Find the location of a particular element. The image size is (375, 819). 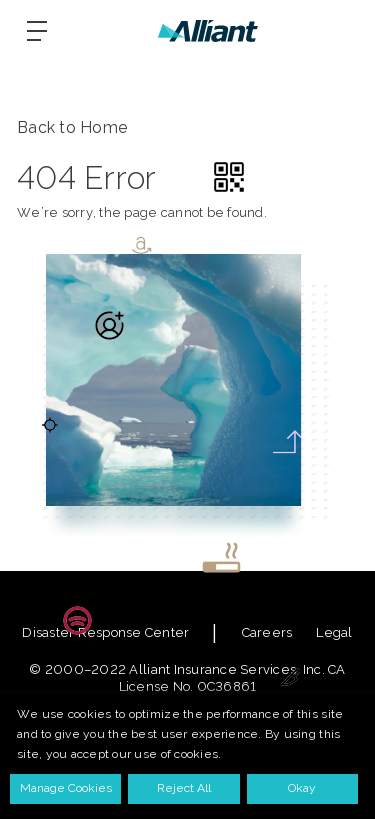

add a new user or contact is located at coordinates (109, 325).